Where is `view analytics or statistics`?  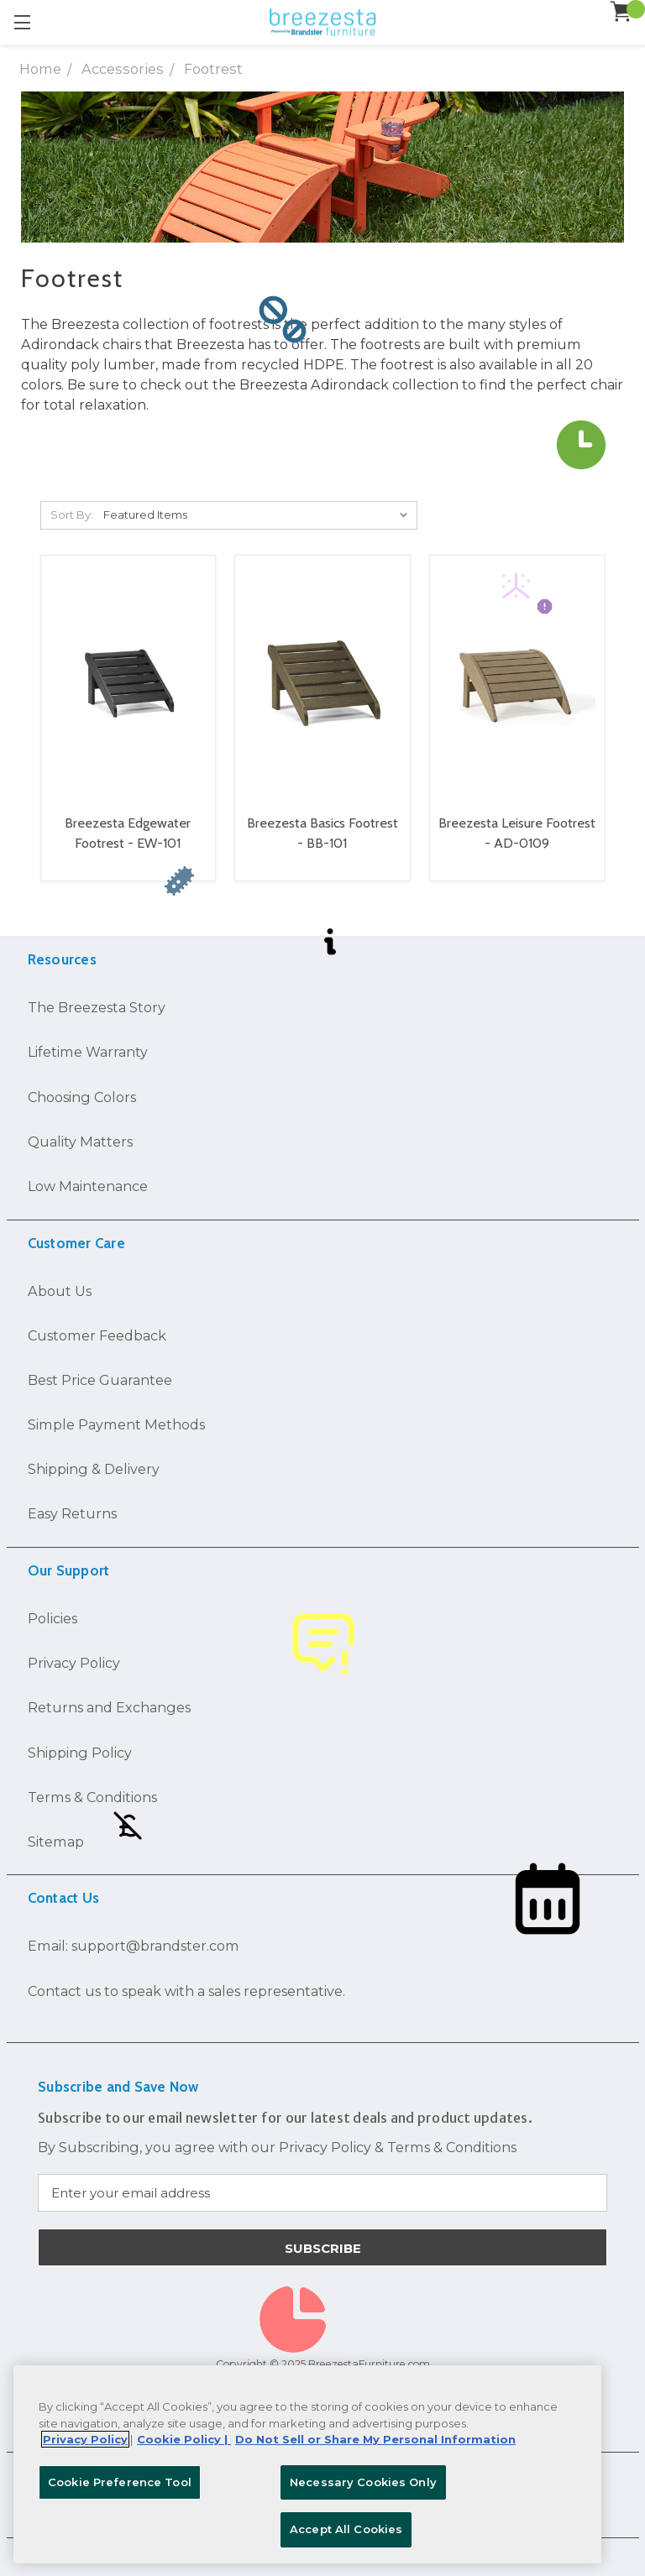 view analytics or statistics is located at coordinates (293, 2319).